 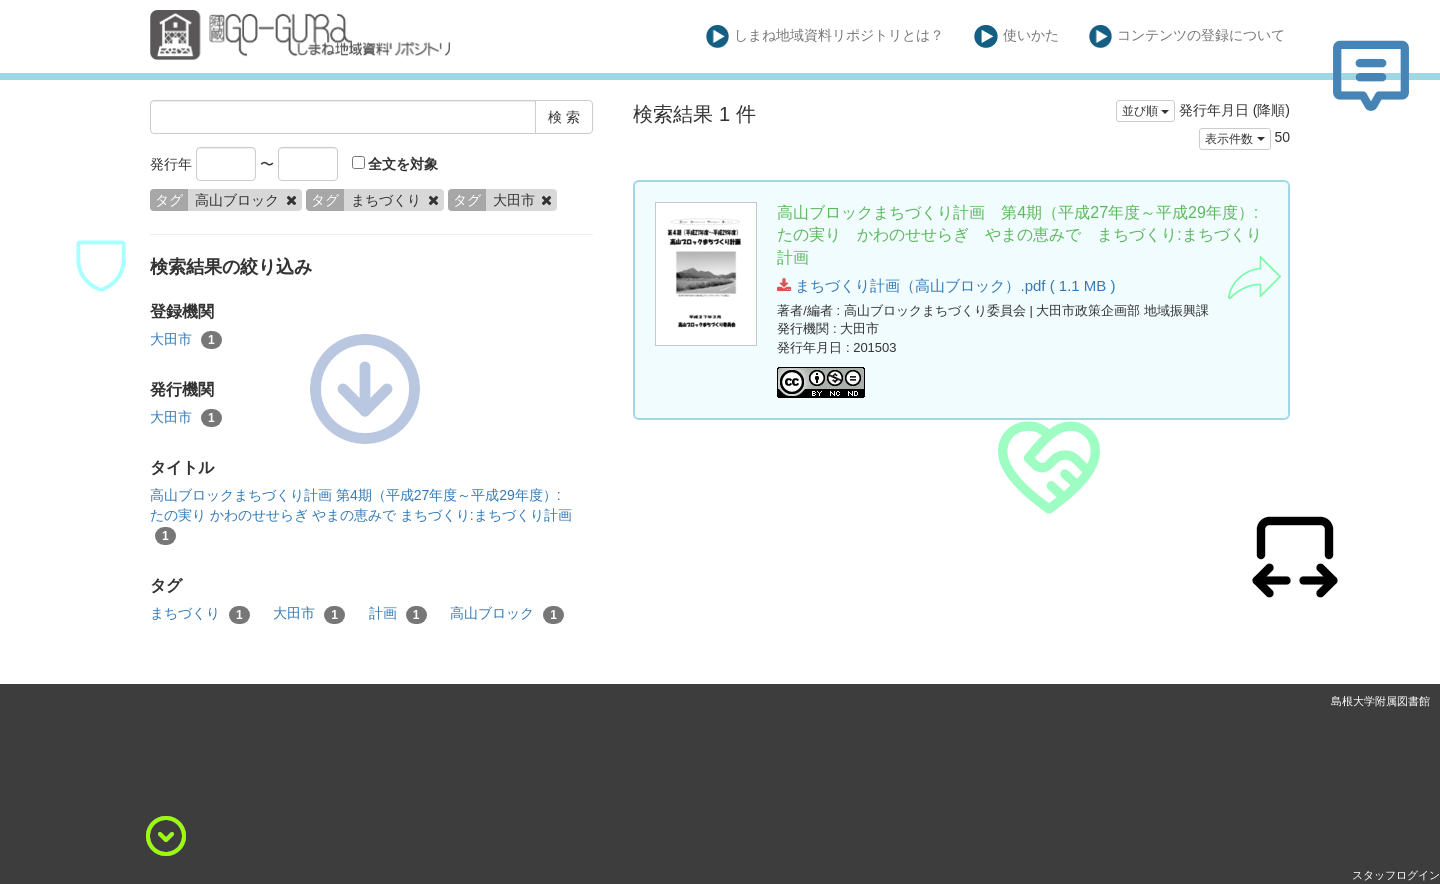 I want to click on view community code of conduct, so click(x=1049, y=466).